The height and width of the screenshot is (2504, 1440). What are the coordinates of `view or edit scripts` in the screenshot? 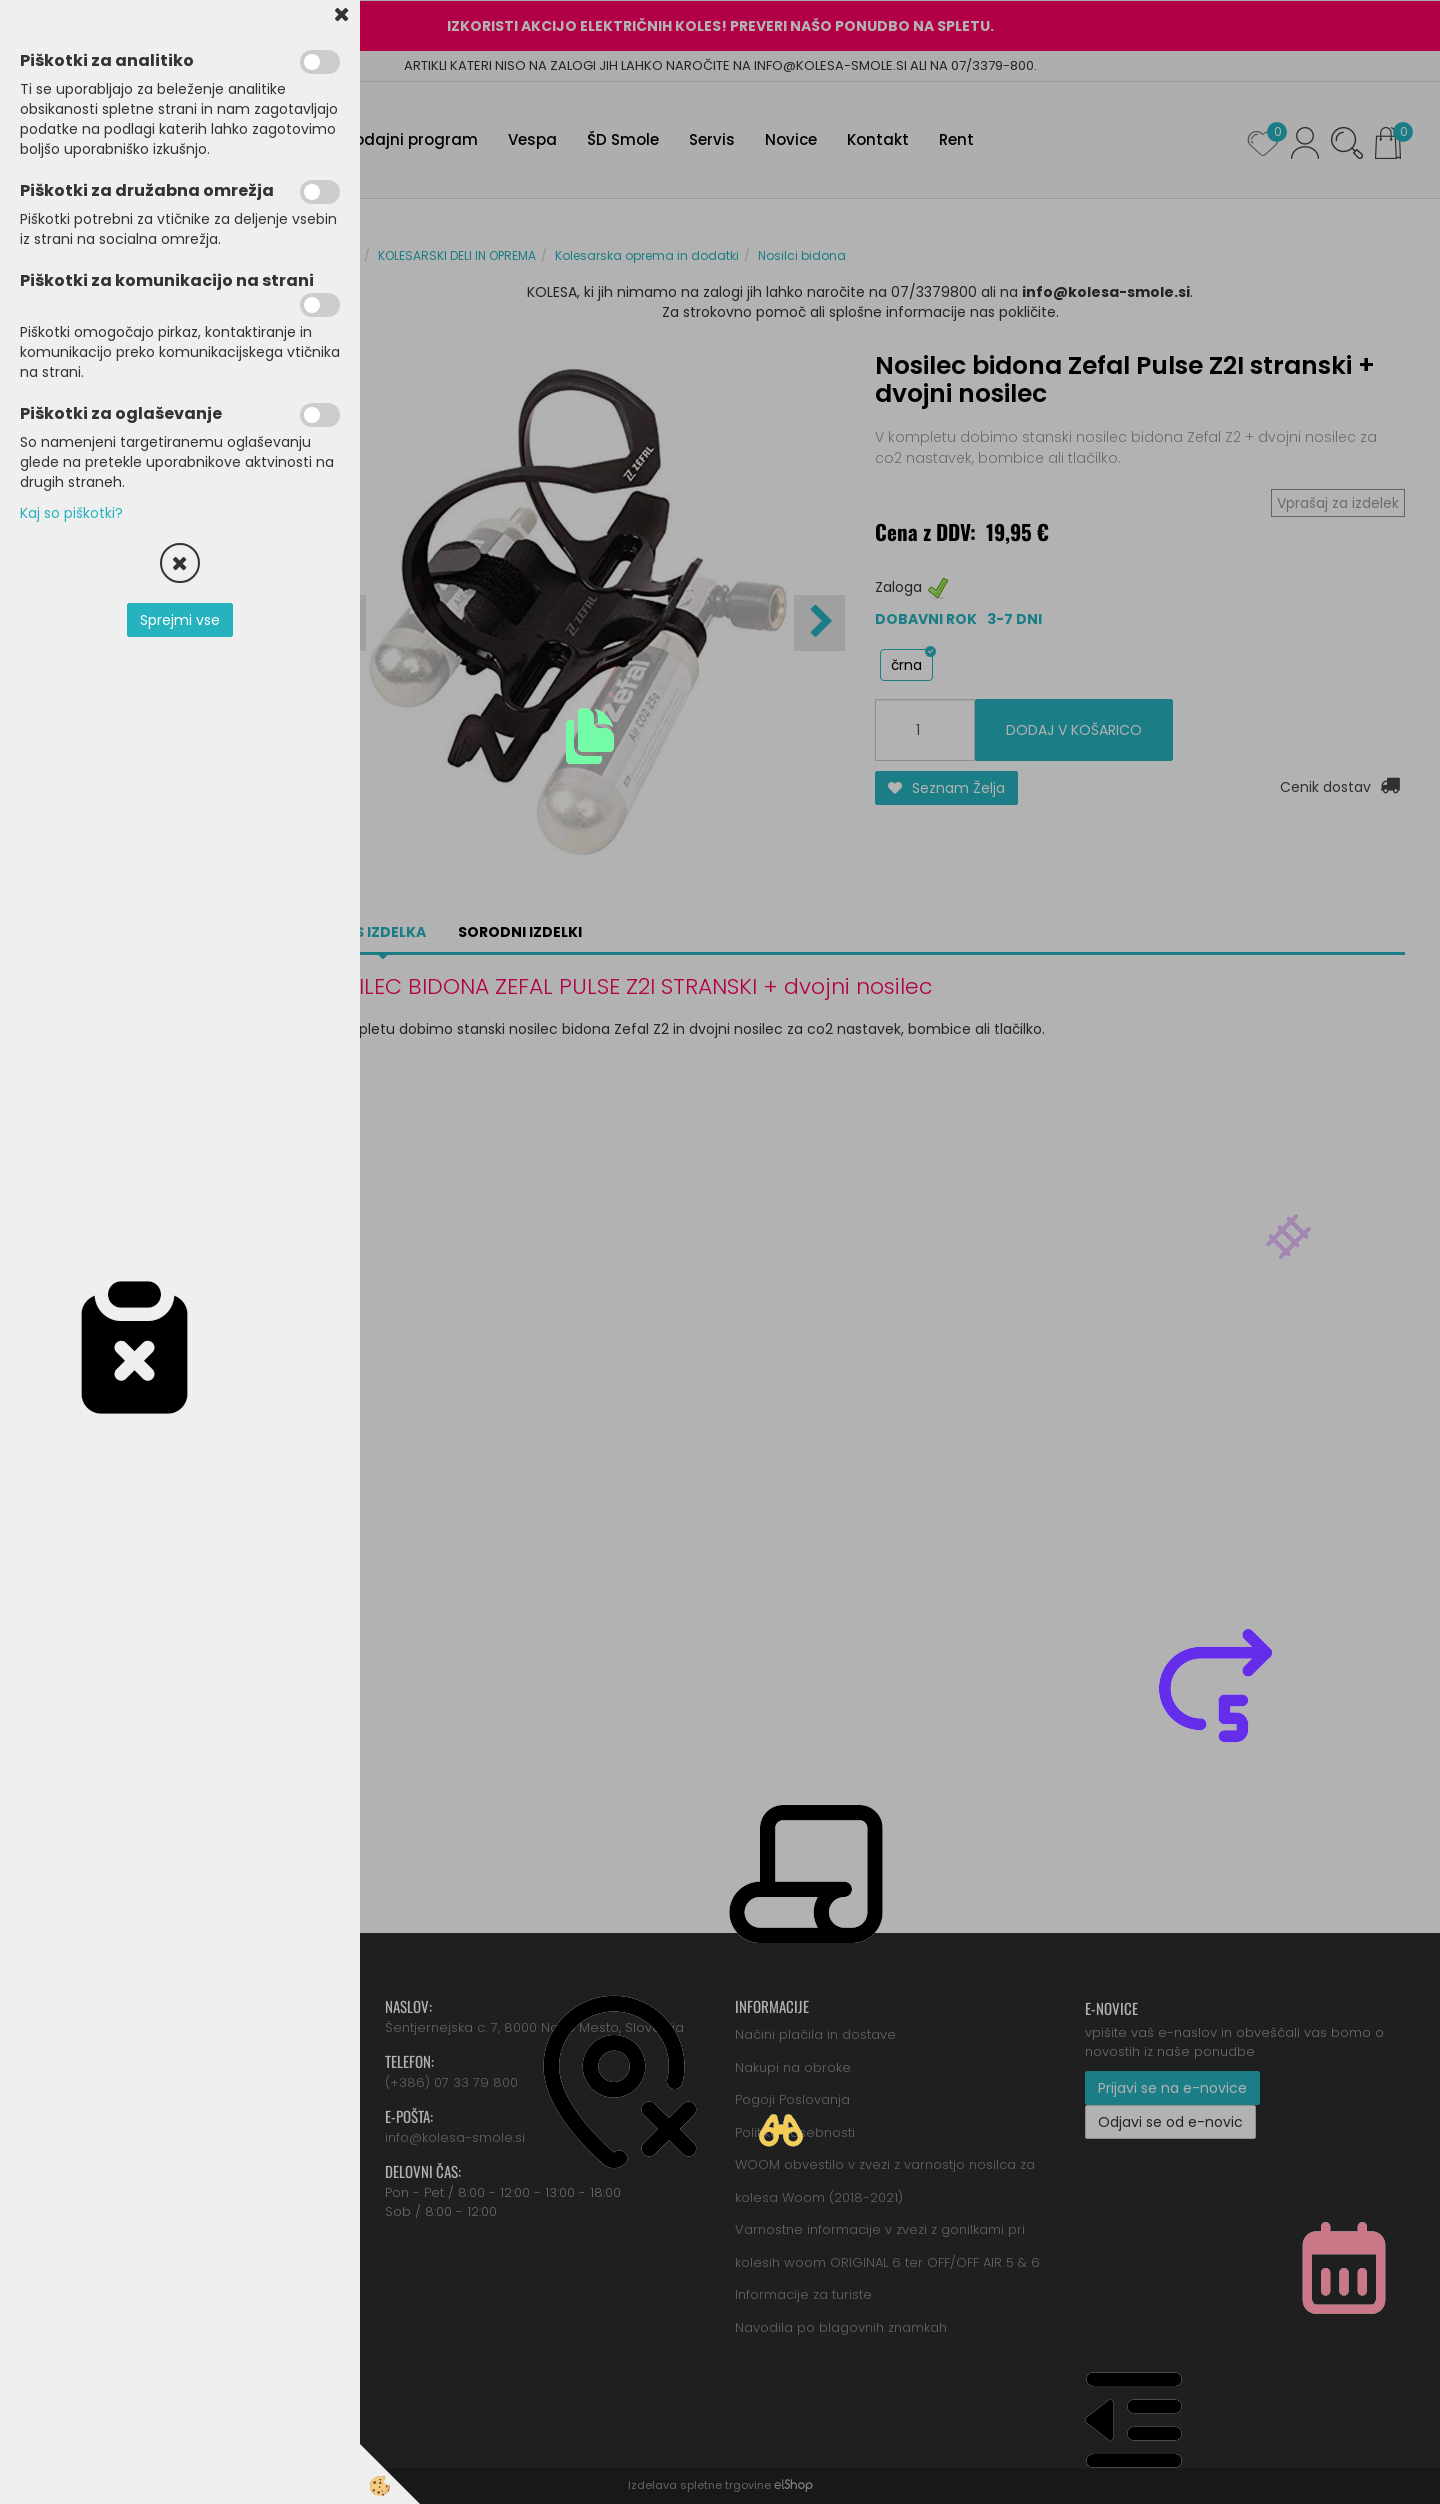 It's located at (806, 1874).